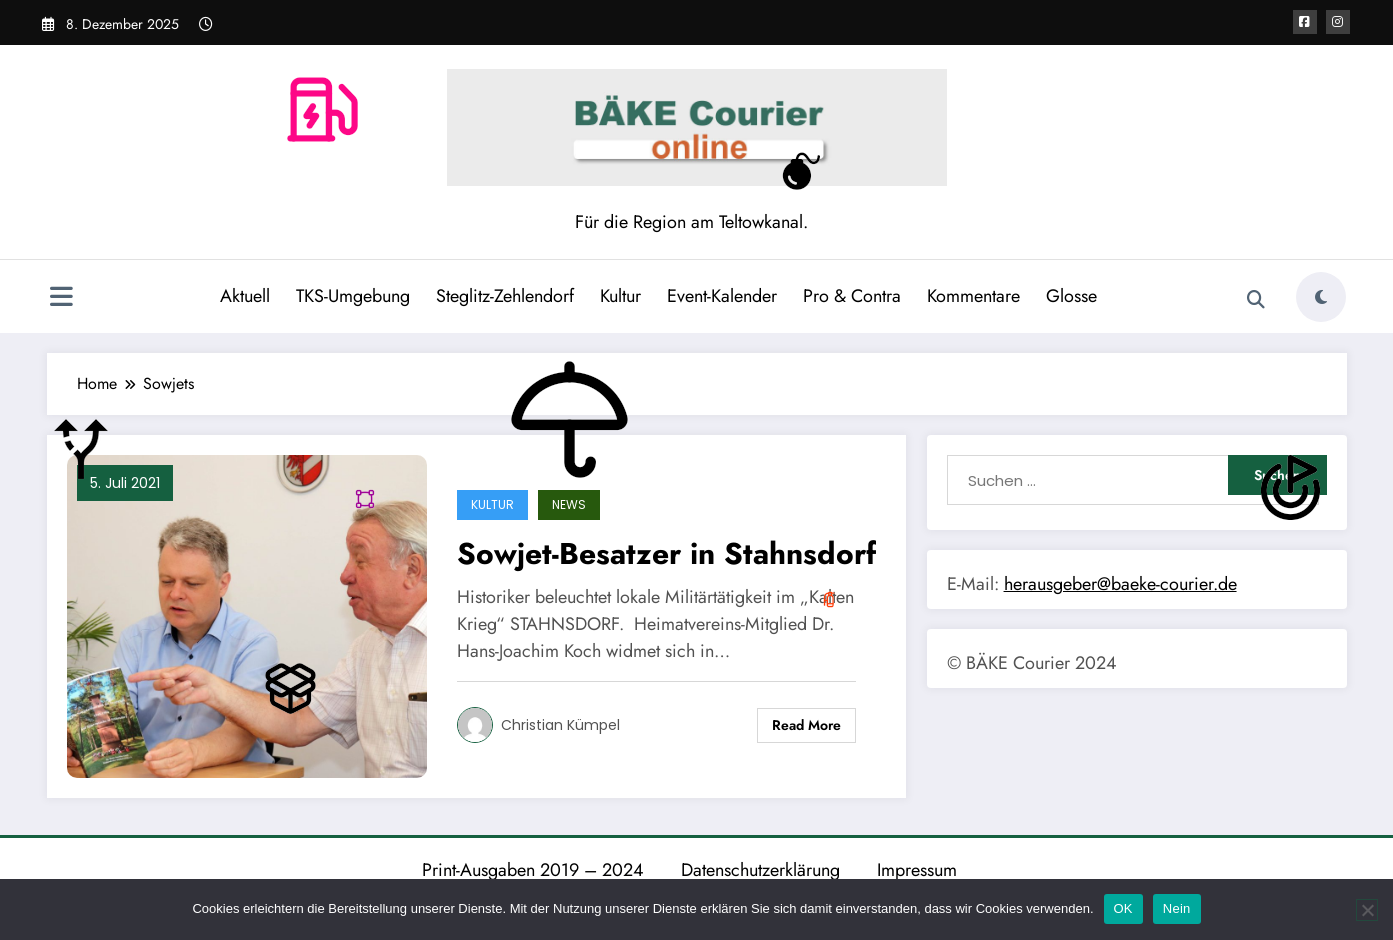  I want to click on adjust vector shape boundaries, so click(365, 499).